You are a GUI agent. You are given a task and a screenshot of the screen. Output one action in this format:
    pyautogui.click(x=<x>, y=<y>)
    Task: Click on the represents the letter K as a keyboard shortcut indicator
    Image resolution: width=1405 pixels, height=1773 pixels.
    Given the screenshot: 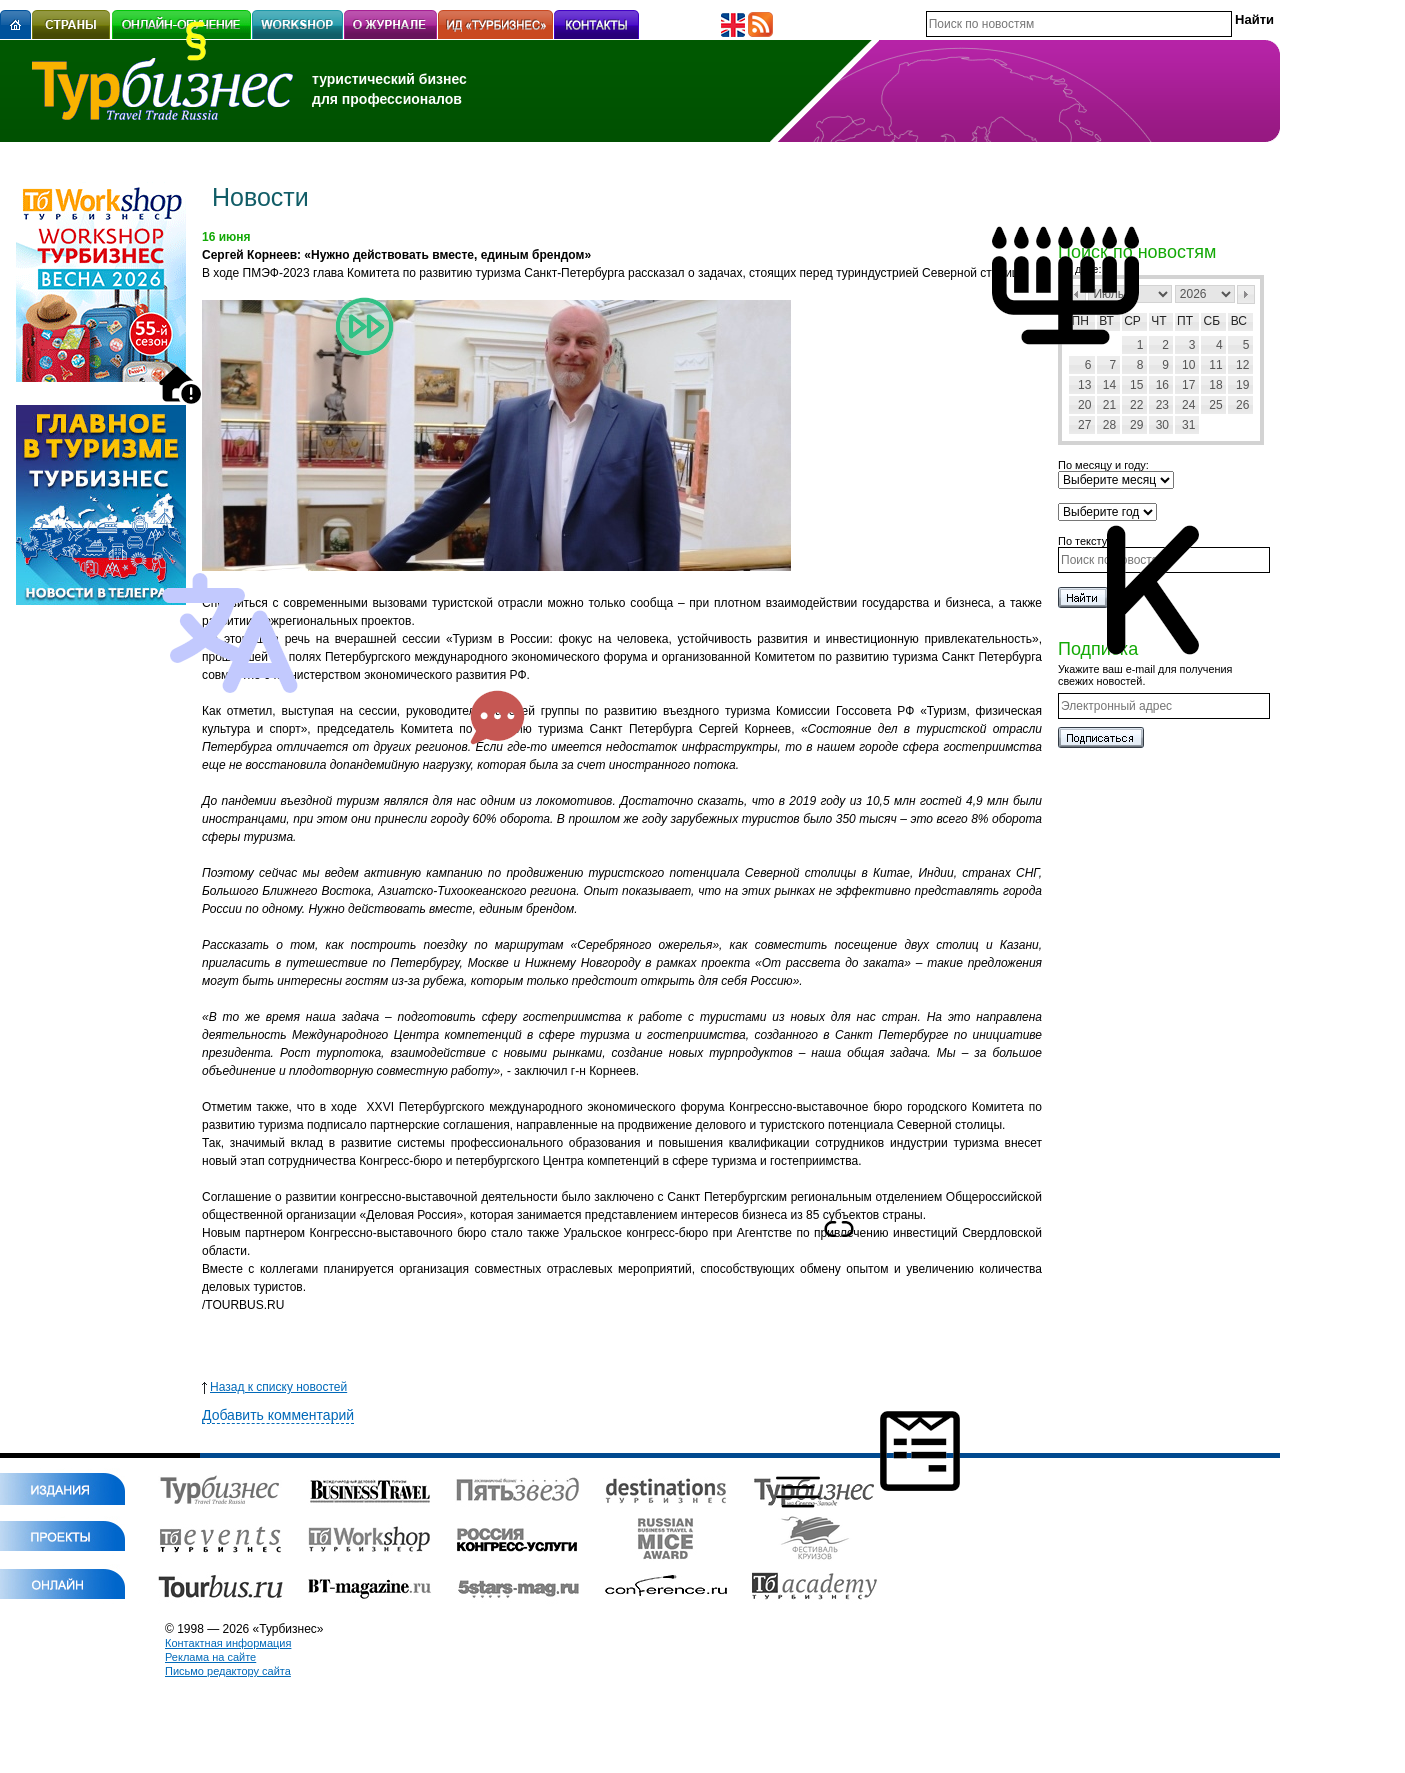 What is the action you would take?
    pyautogui.click(x=1153, y=590)
    